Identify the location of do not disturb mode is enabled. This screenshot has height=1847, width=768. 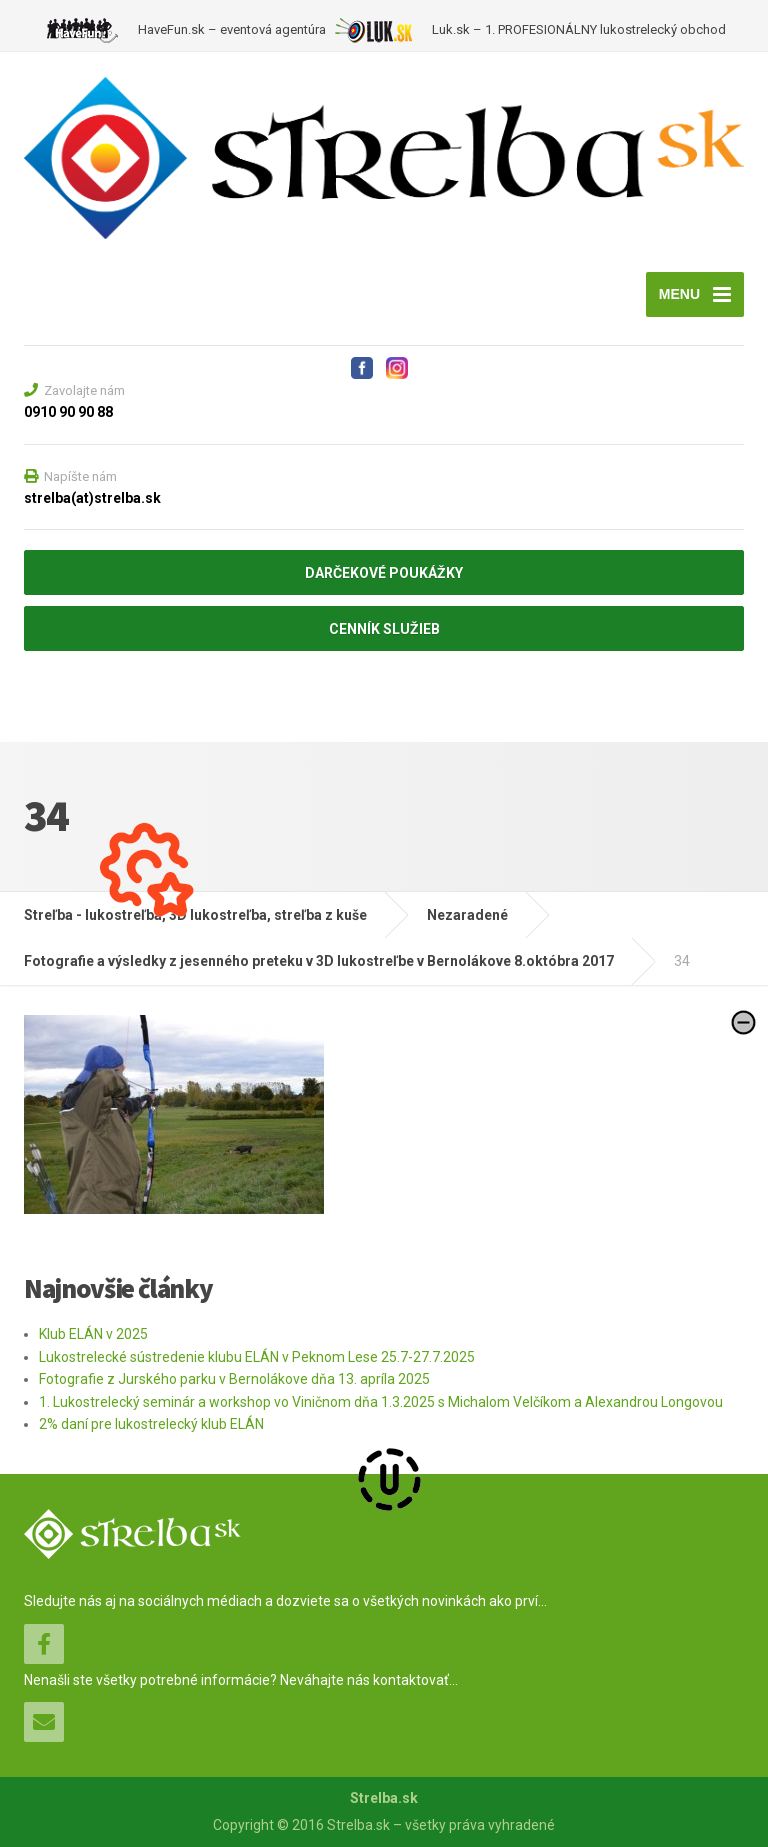
(743, 1022).